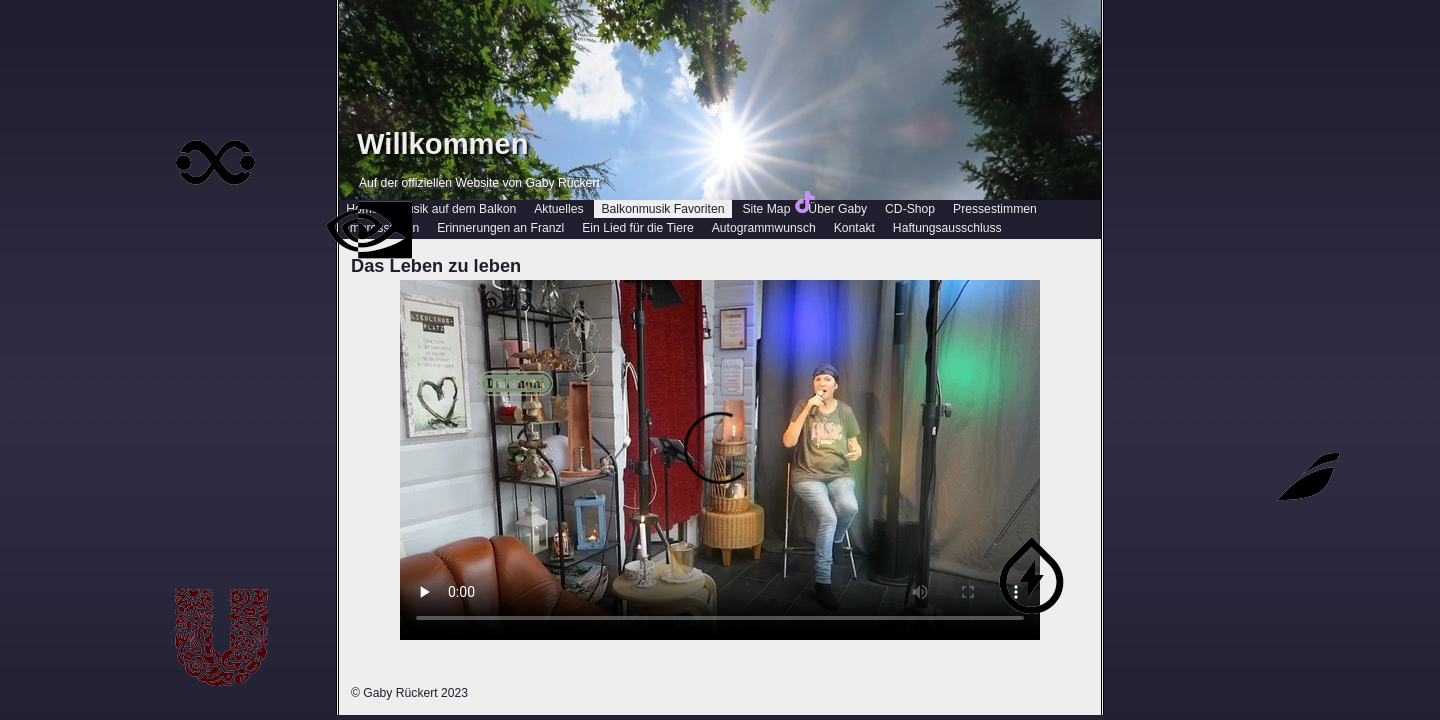 The height and width of the screenshot is (720, 1440). What do you see at coordinates (369, 230) in the screenshot?
I see `nvidia brand logo` at bounding box center [369, 230].